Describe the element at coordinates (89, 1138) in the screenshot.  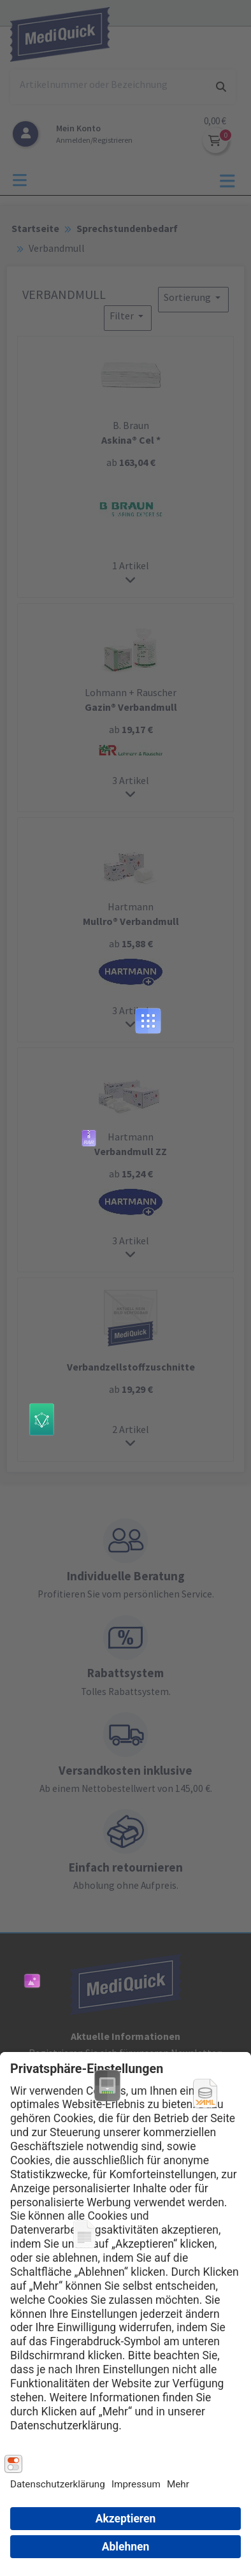
I see `indicates a RAR compressed archive file` at that location.